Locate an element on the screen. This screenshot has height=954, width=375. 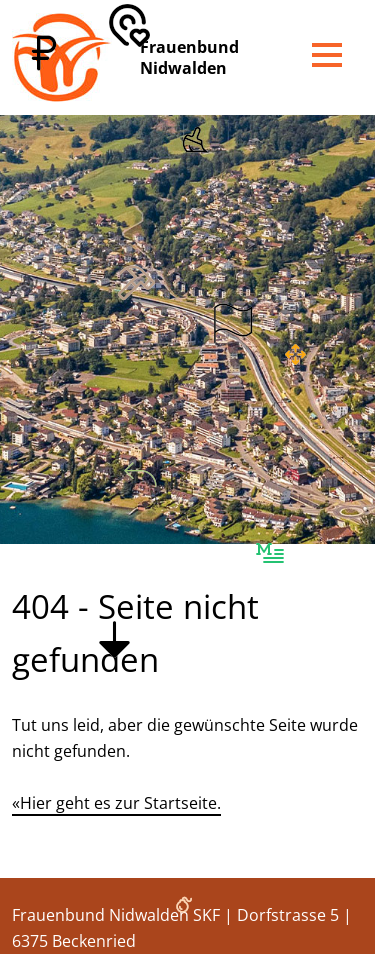
go back to previous screen is located at coordinates (140, 474).